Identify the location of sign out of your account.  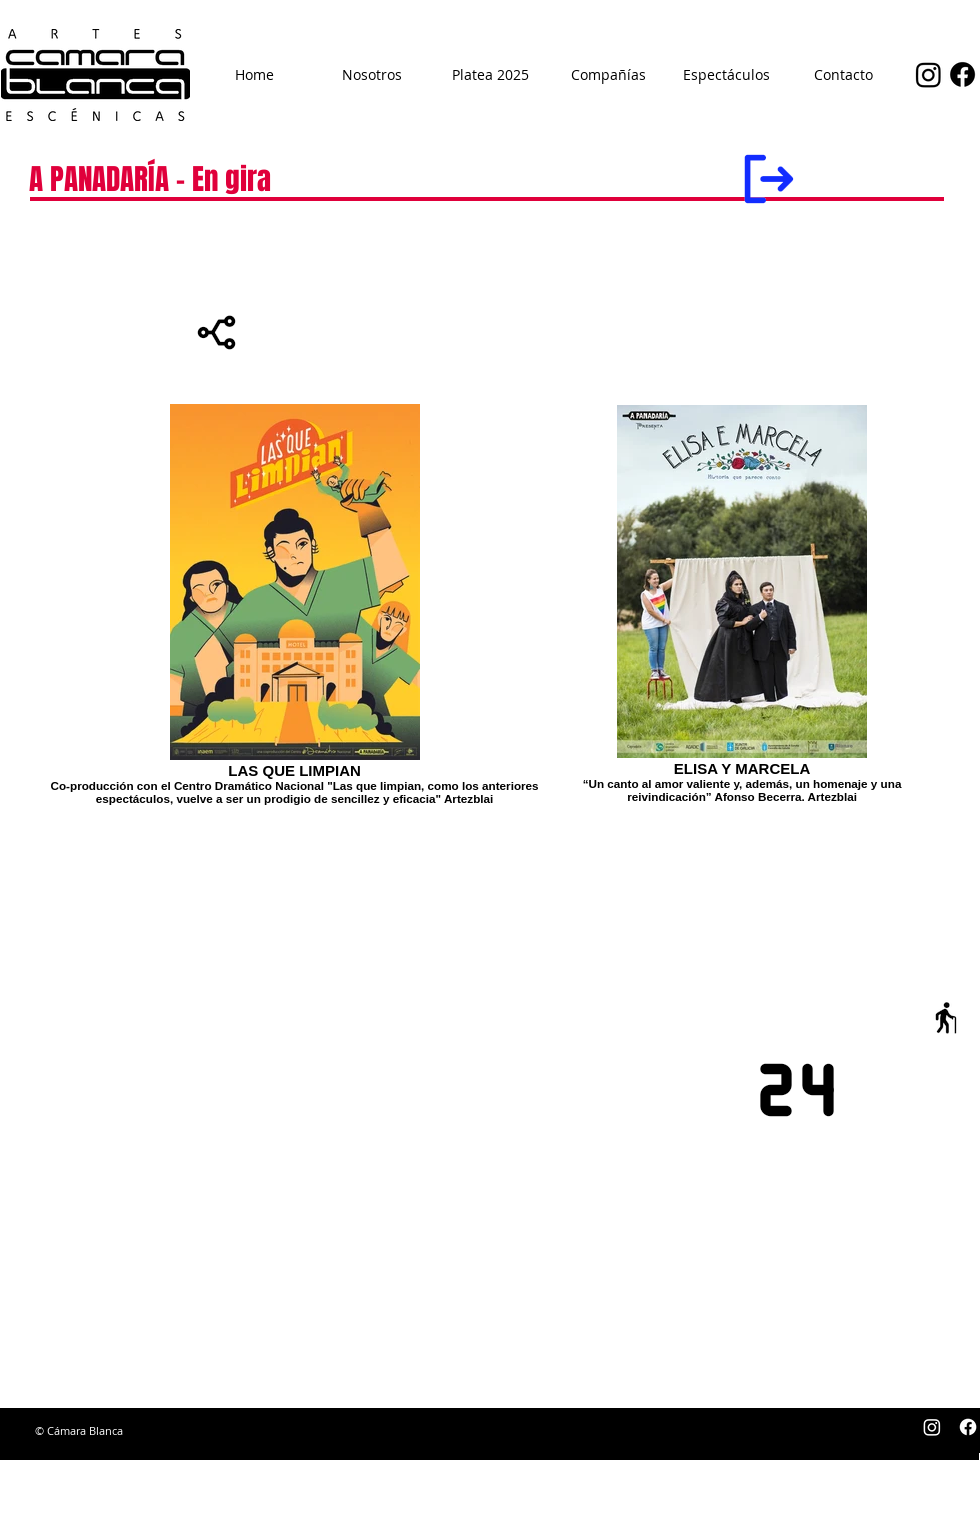
(767, 179).